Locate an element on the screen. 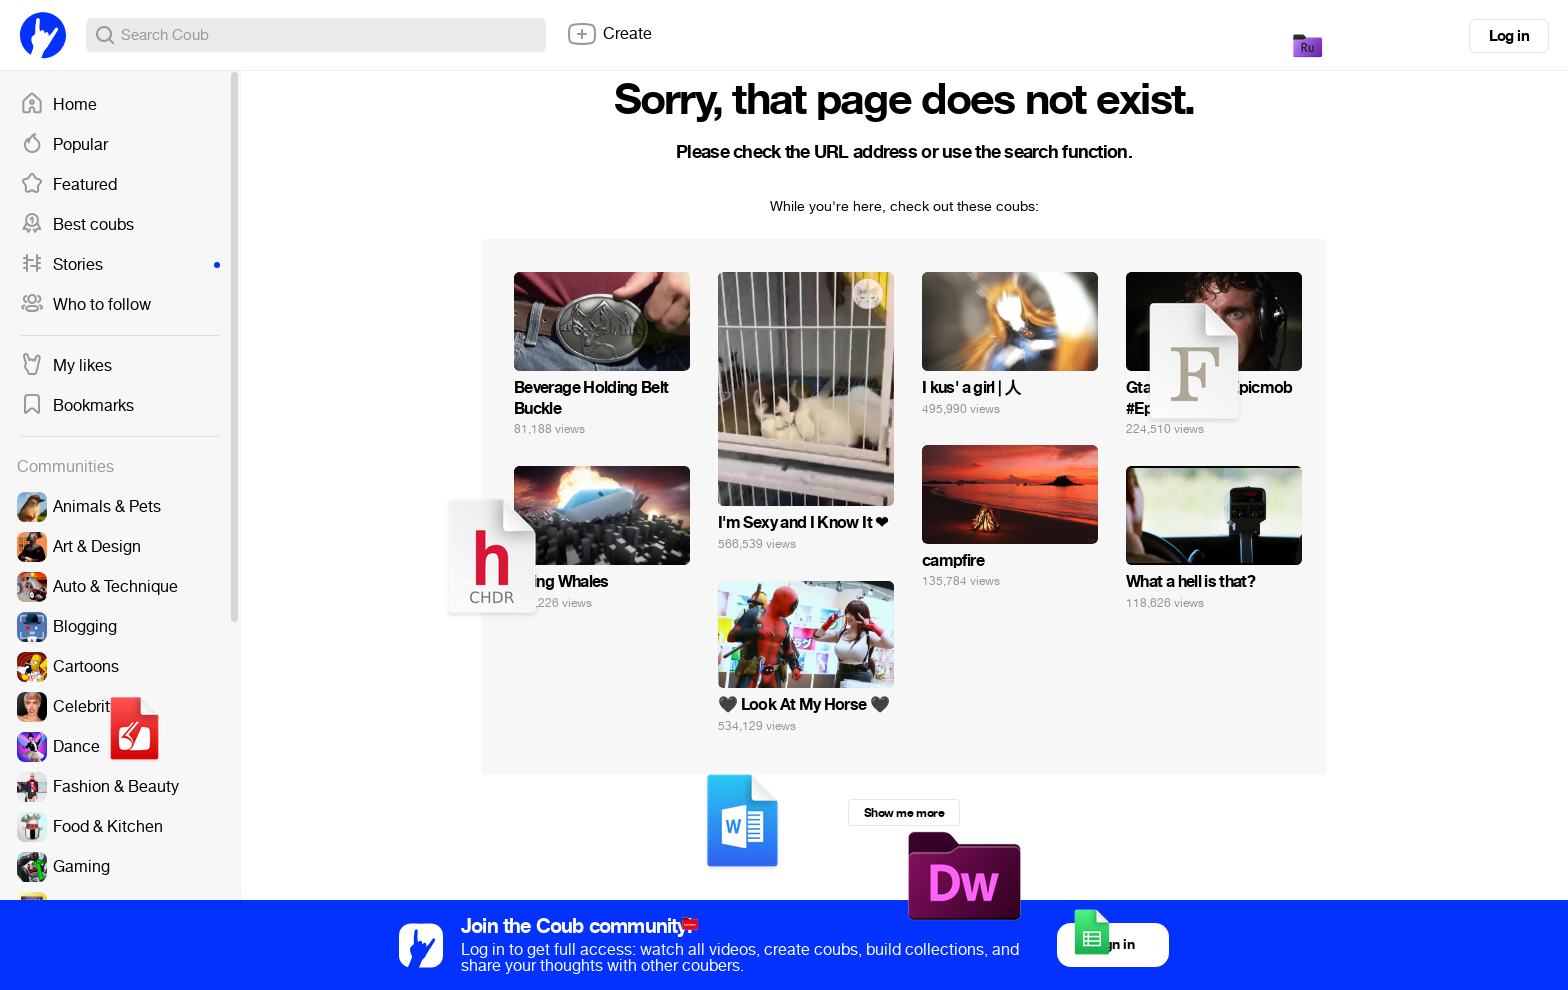  open a Microsoft Word document is located at coordinates (742, 820).